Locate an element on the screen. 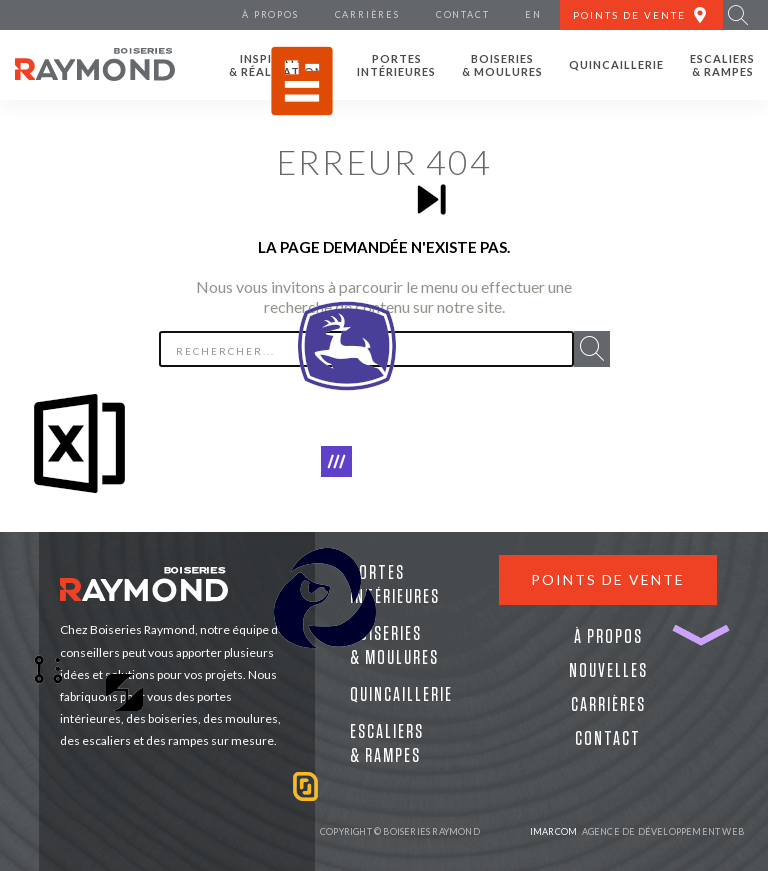 This screenshot has width=768, height=871. open an excel spreadsheet file is located at coordinates (79, 443).